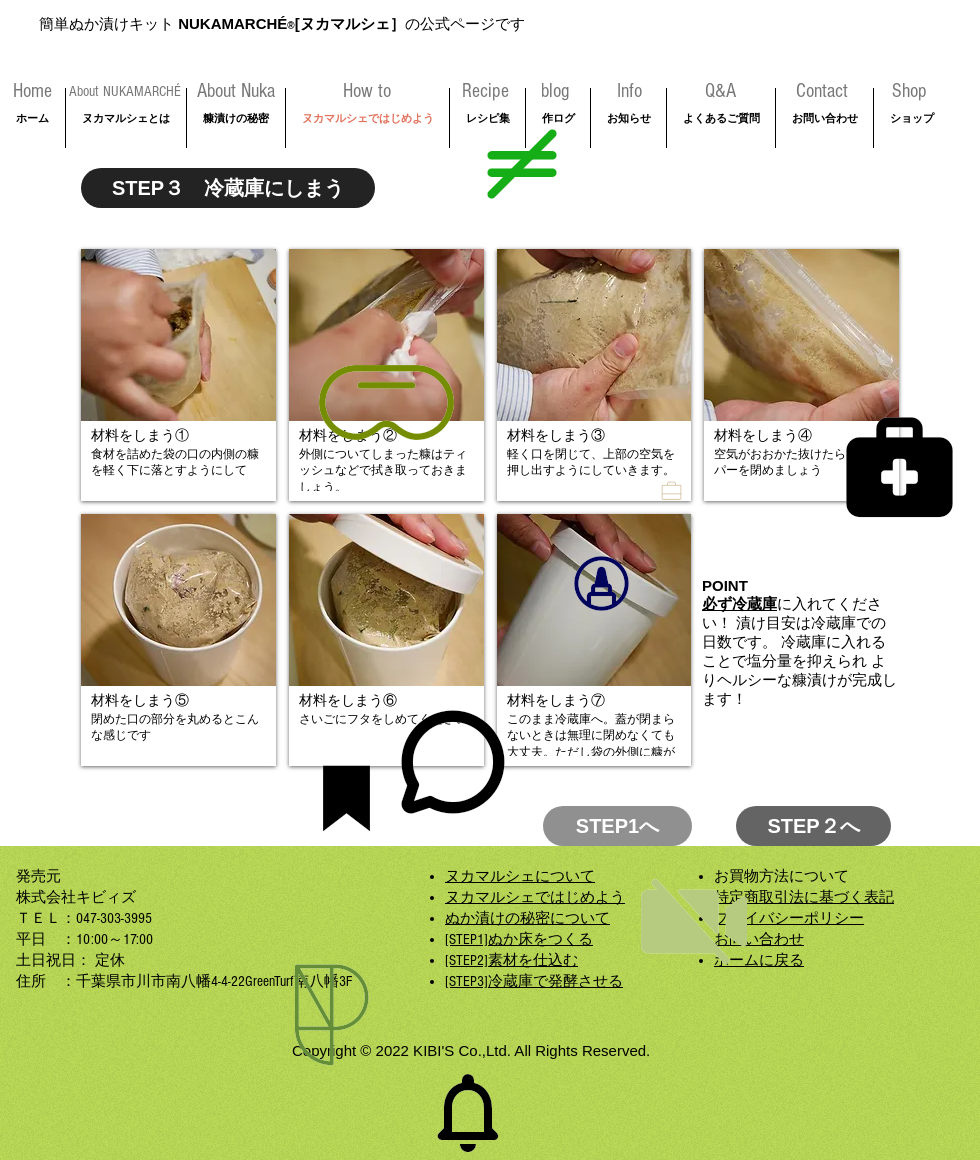  Describe the element at coordinates (468, 1112) in the screenshot. I see `view notifications` at that location.